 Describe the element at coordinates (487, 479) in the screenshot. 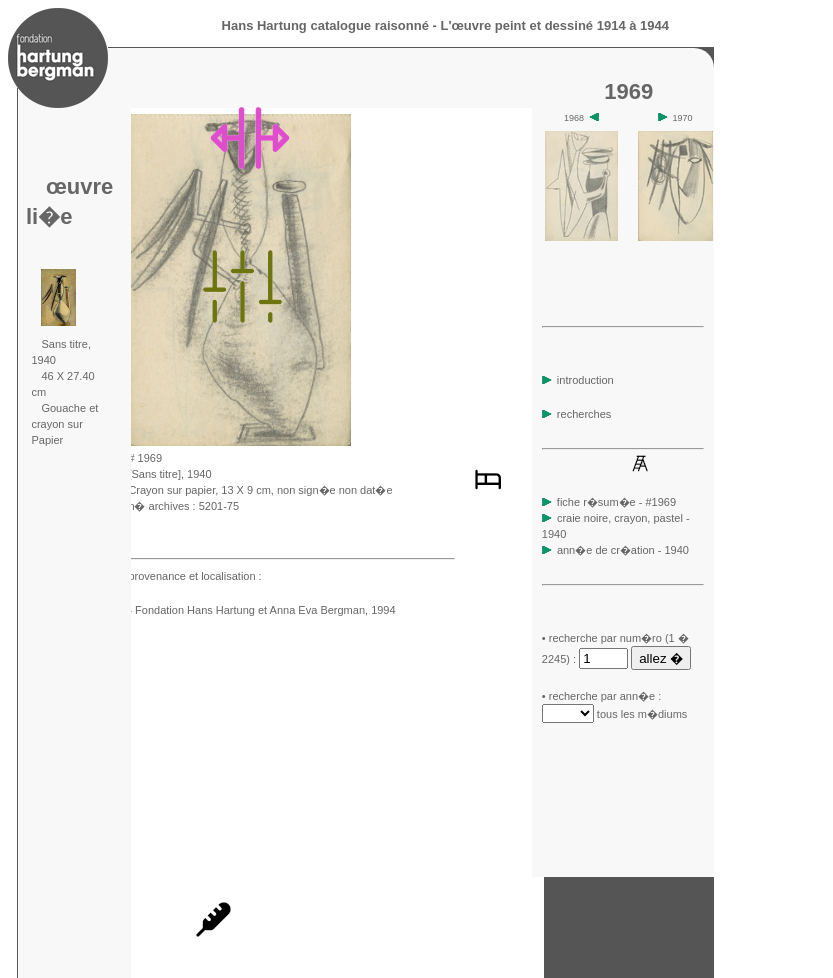

I see `view sleeping or accommodation options` at that location.